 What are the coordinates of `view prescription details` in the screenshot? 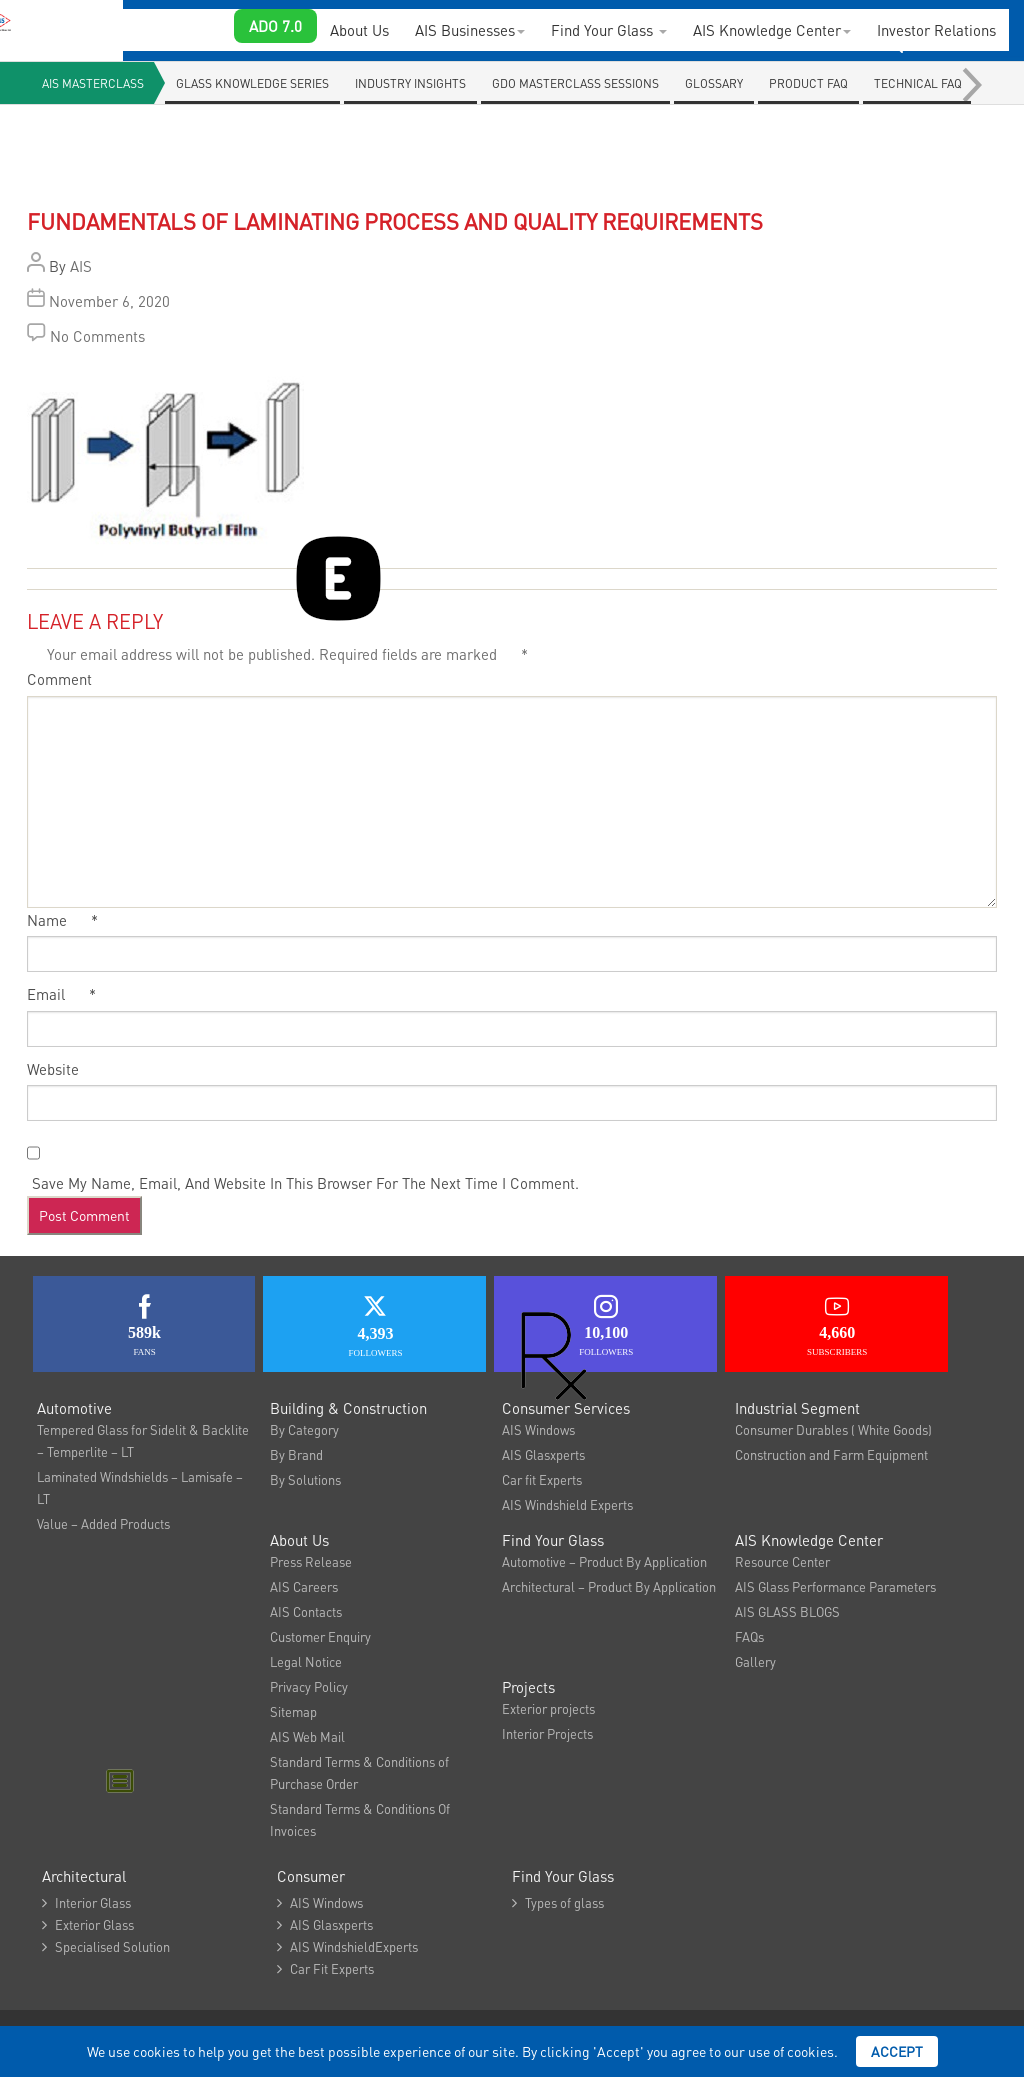 It's located at (550, 1356).